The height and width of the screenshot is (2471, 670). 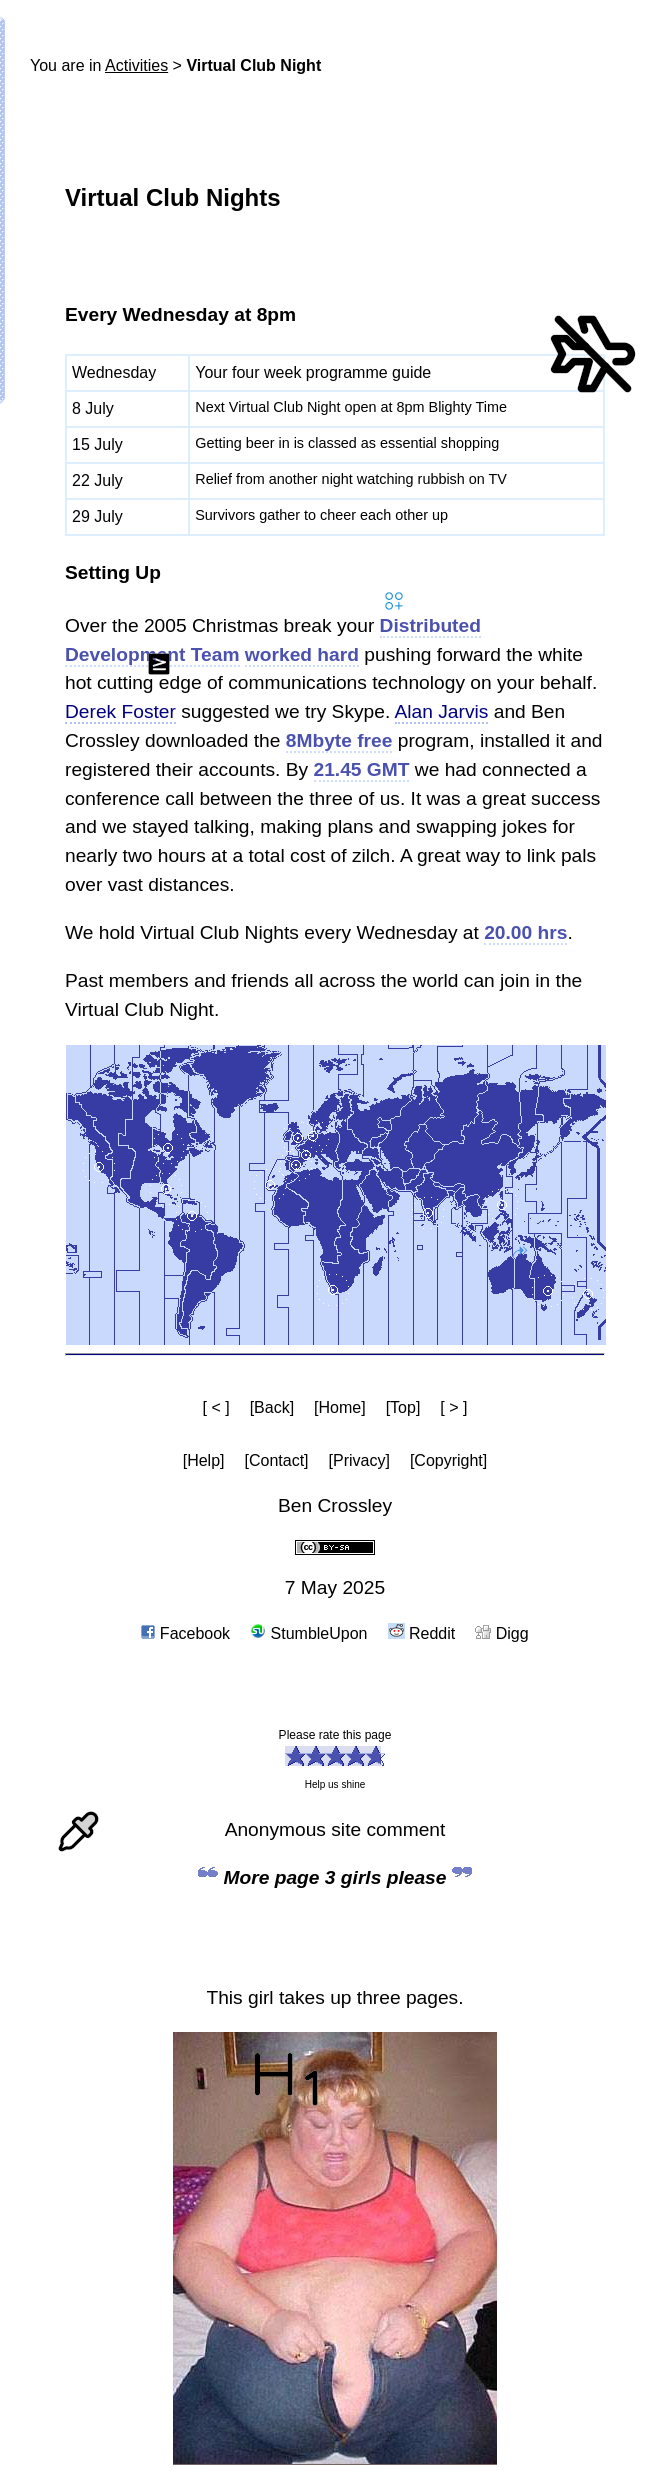 I want to click on pick a color from the canvas, so click(x=78, y=1831).